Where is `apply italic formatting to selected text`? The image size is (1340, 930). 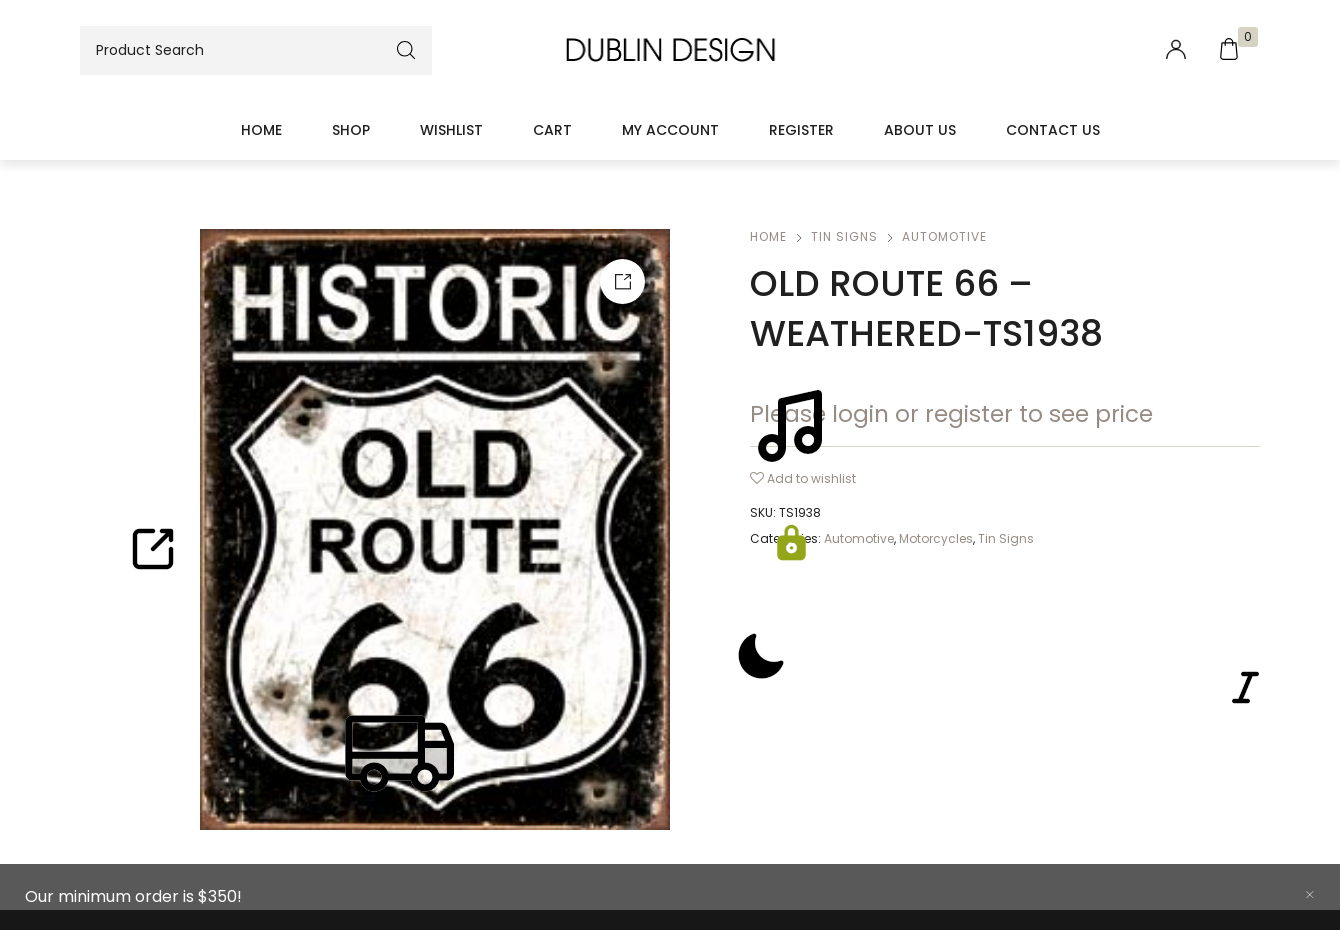
apply italic formatting to selected text is located at coordinates (1245, 687).